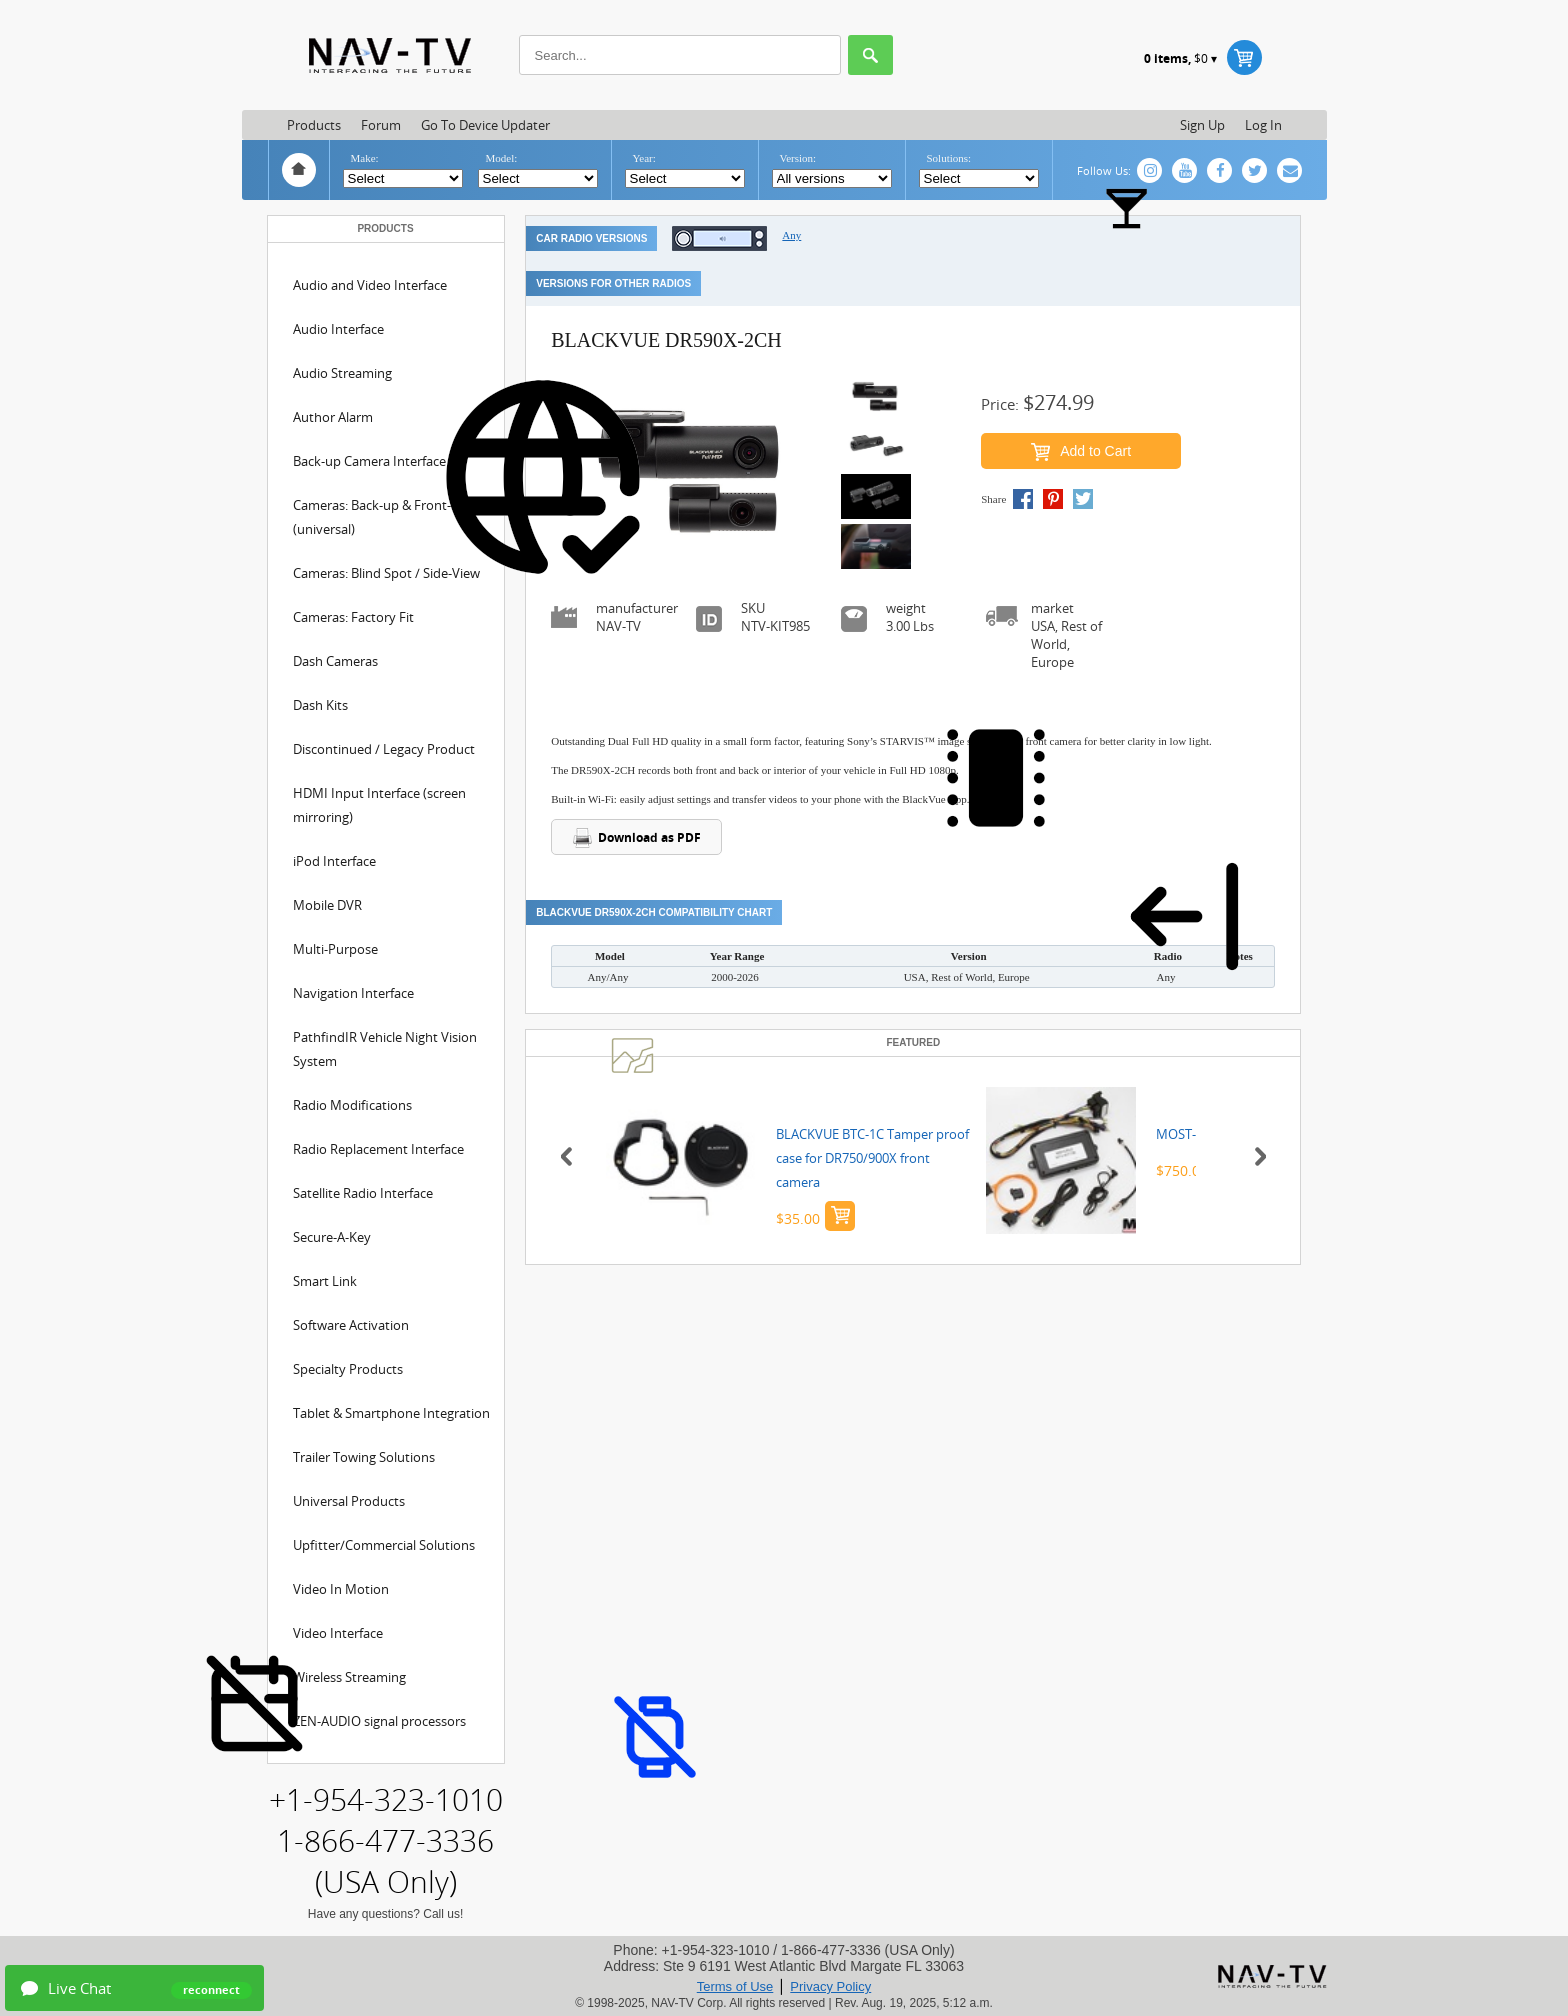 The height and width of the screenshot is (2016, 1568). What do you see at coordinates (996, 778) in the screenshot?
I see `view container or package contents` at bounding box center [996, 778].